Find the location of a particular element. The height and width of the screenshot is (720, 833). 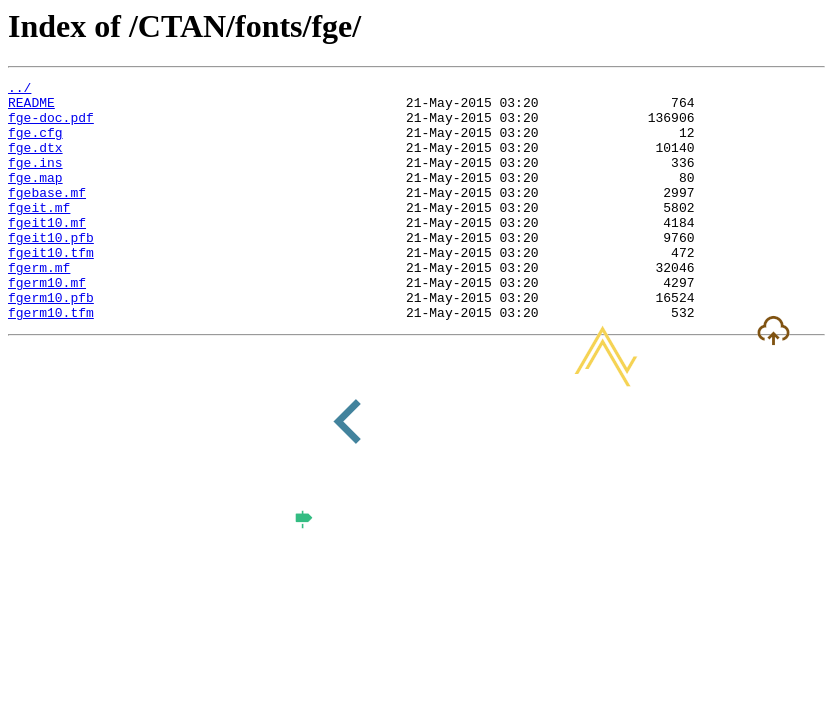

think peaks brand logo is located at coordinates (606, 356).